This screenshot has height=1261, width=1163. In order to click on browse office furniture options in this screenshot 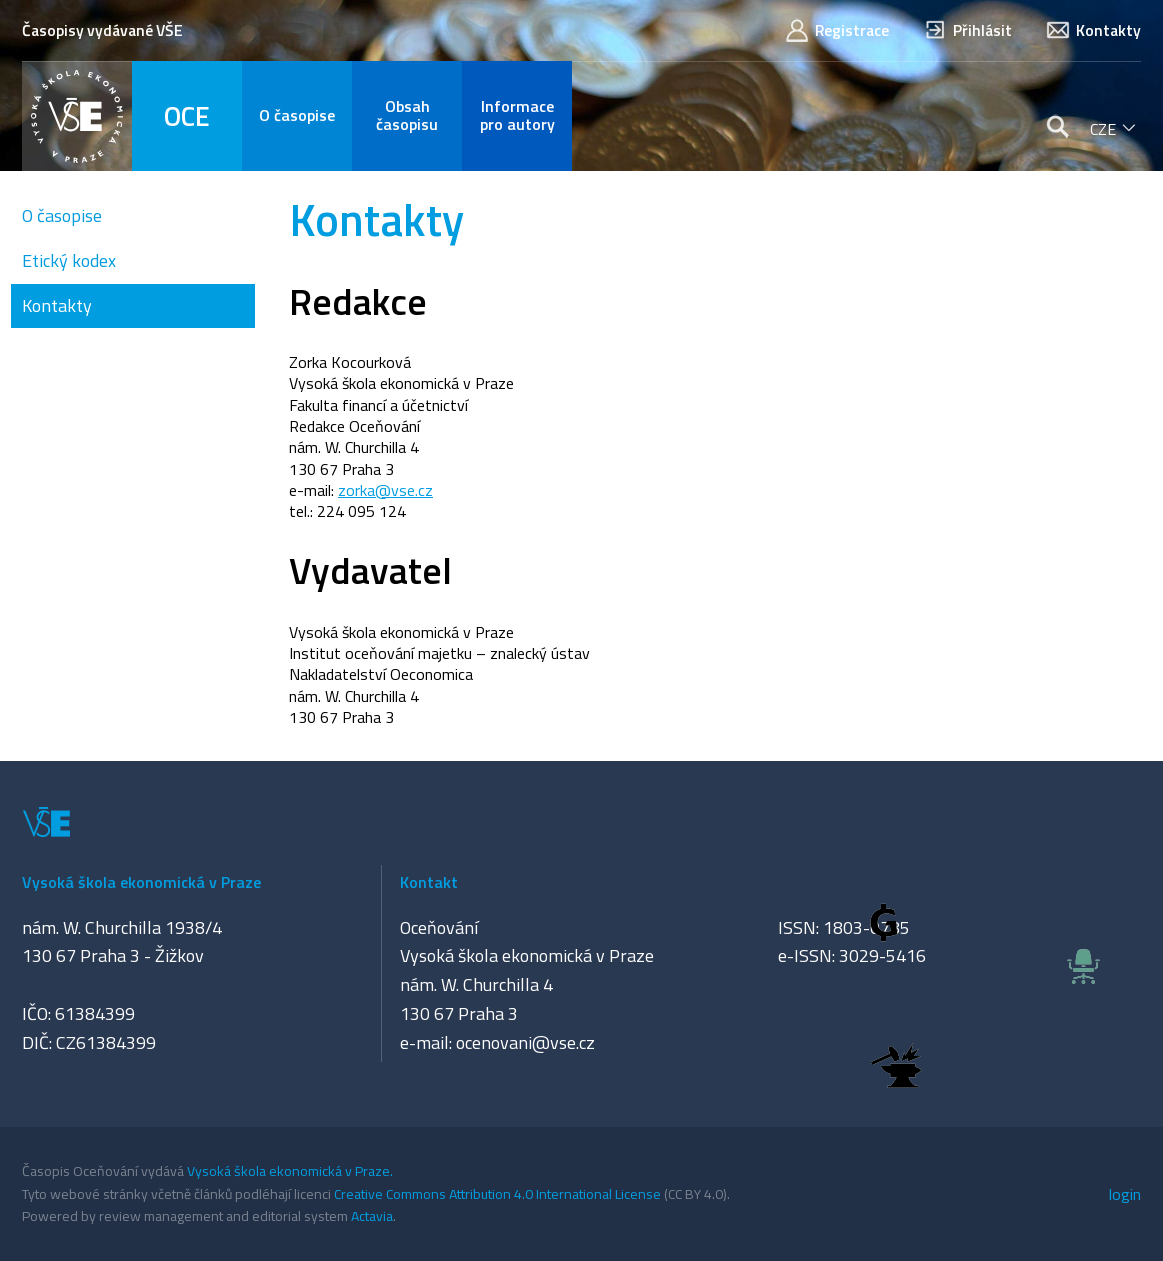, I will do `click(1083, 966)`.